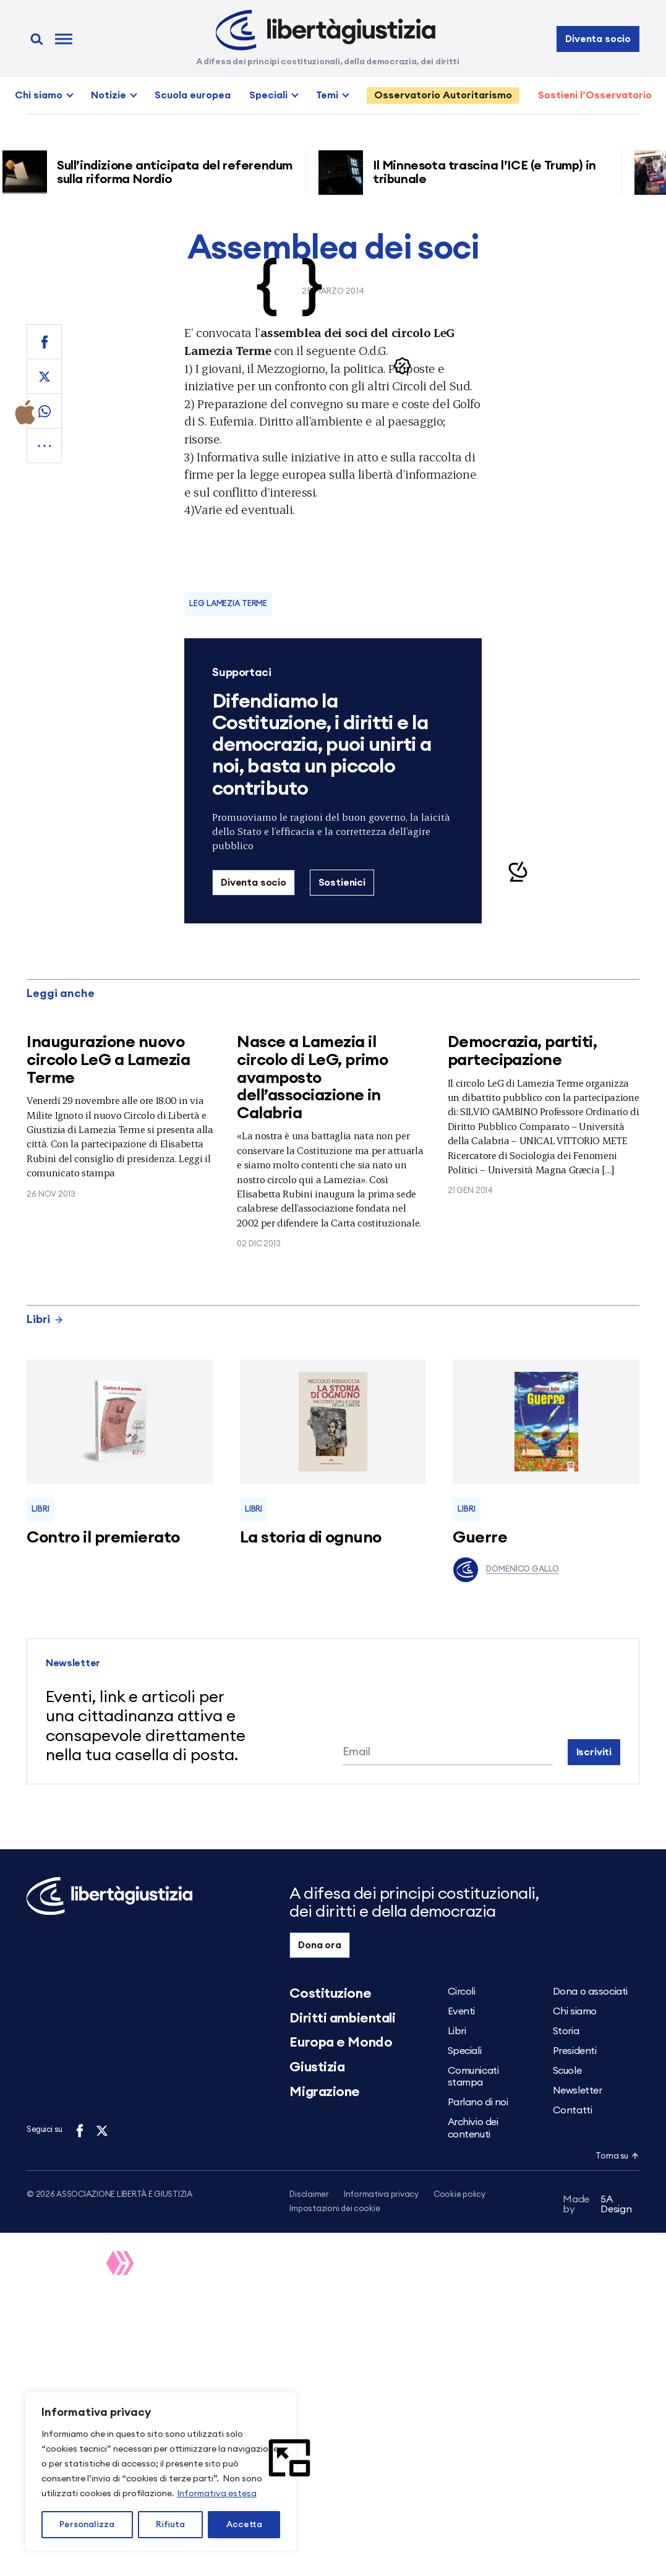 The height and width of the screenshot is (2576, 666). What do you see at coordinates (518, 871) in the screenshot?
I see `access radar or scanning functionality` at bounding box center [518, 871].